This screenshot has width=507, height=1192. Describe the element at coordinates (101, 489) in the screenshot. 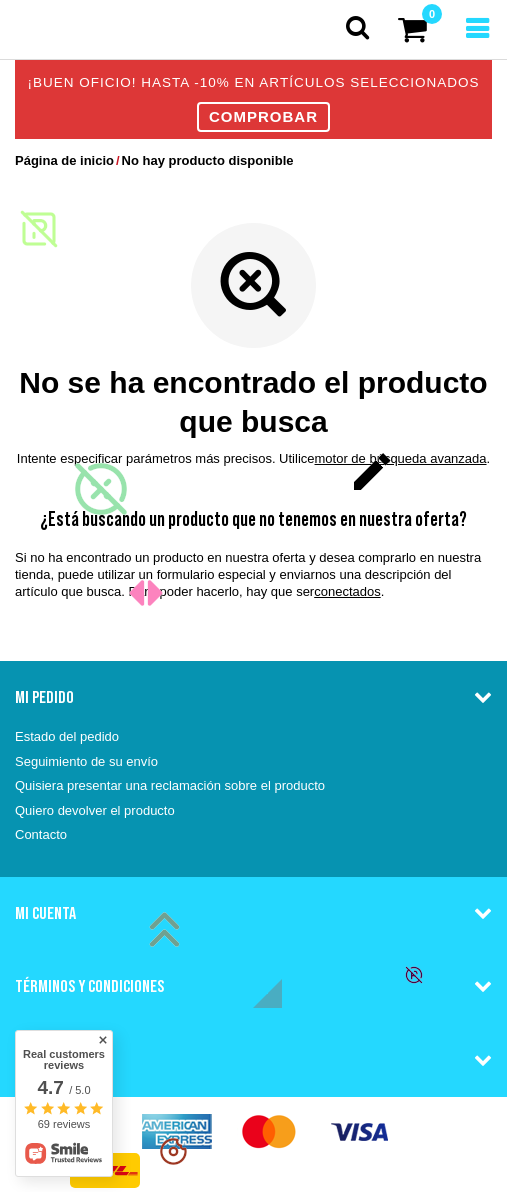

I see `discount or promotion unavailable` at that location.